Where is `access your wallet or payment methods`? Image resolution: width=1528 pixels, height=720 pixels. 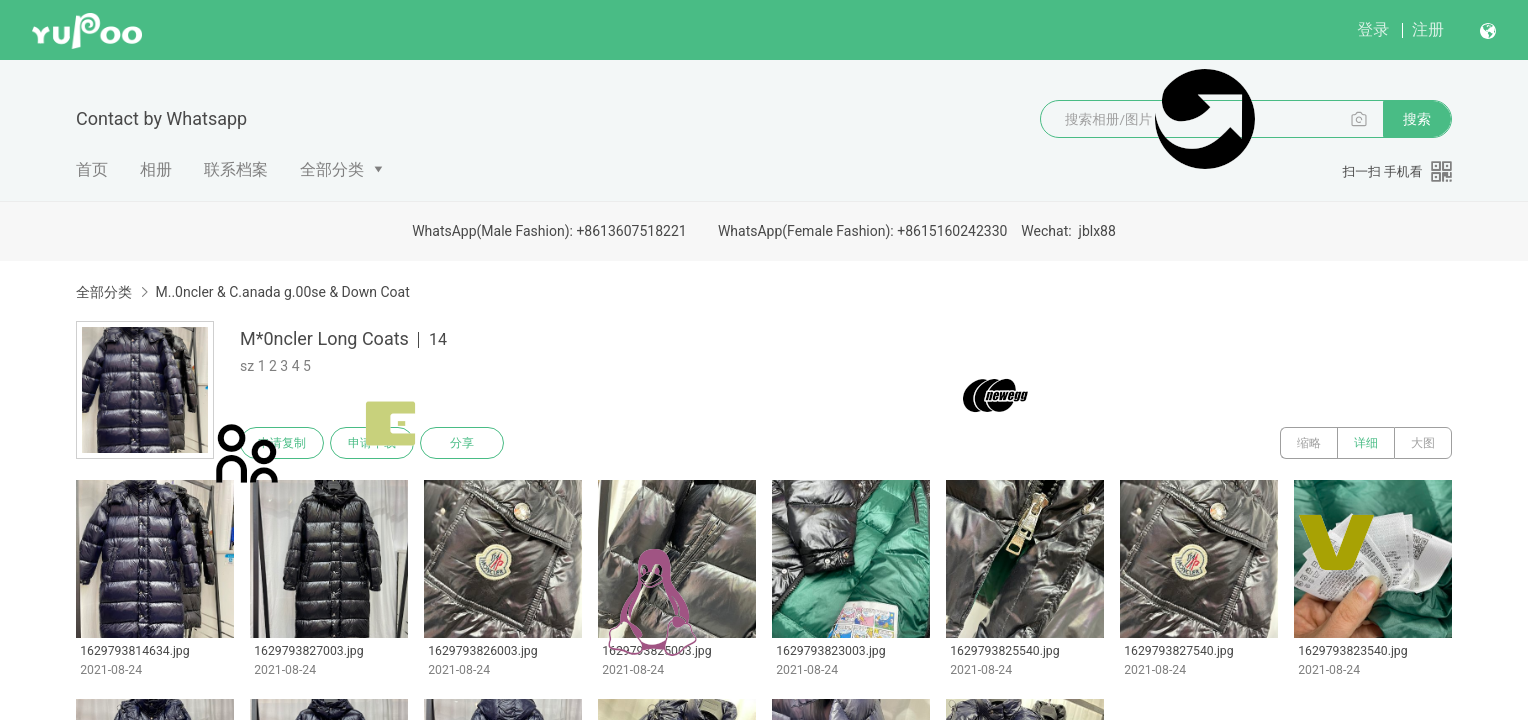 access your wallet or payment methods is located at coordinates (390, 423).